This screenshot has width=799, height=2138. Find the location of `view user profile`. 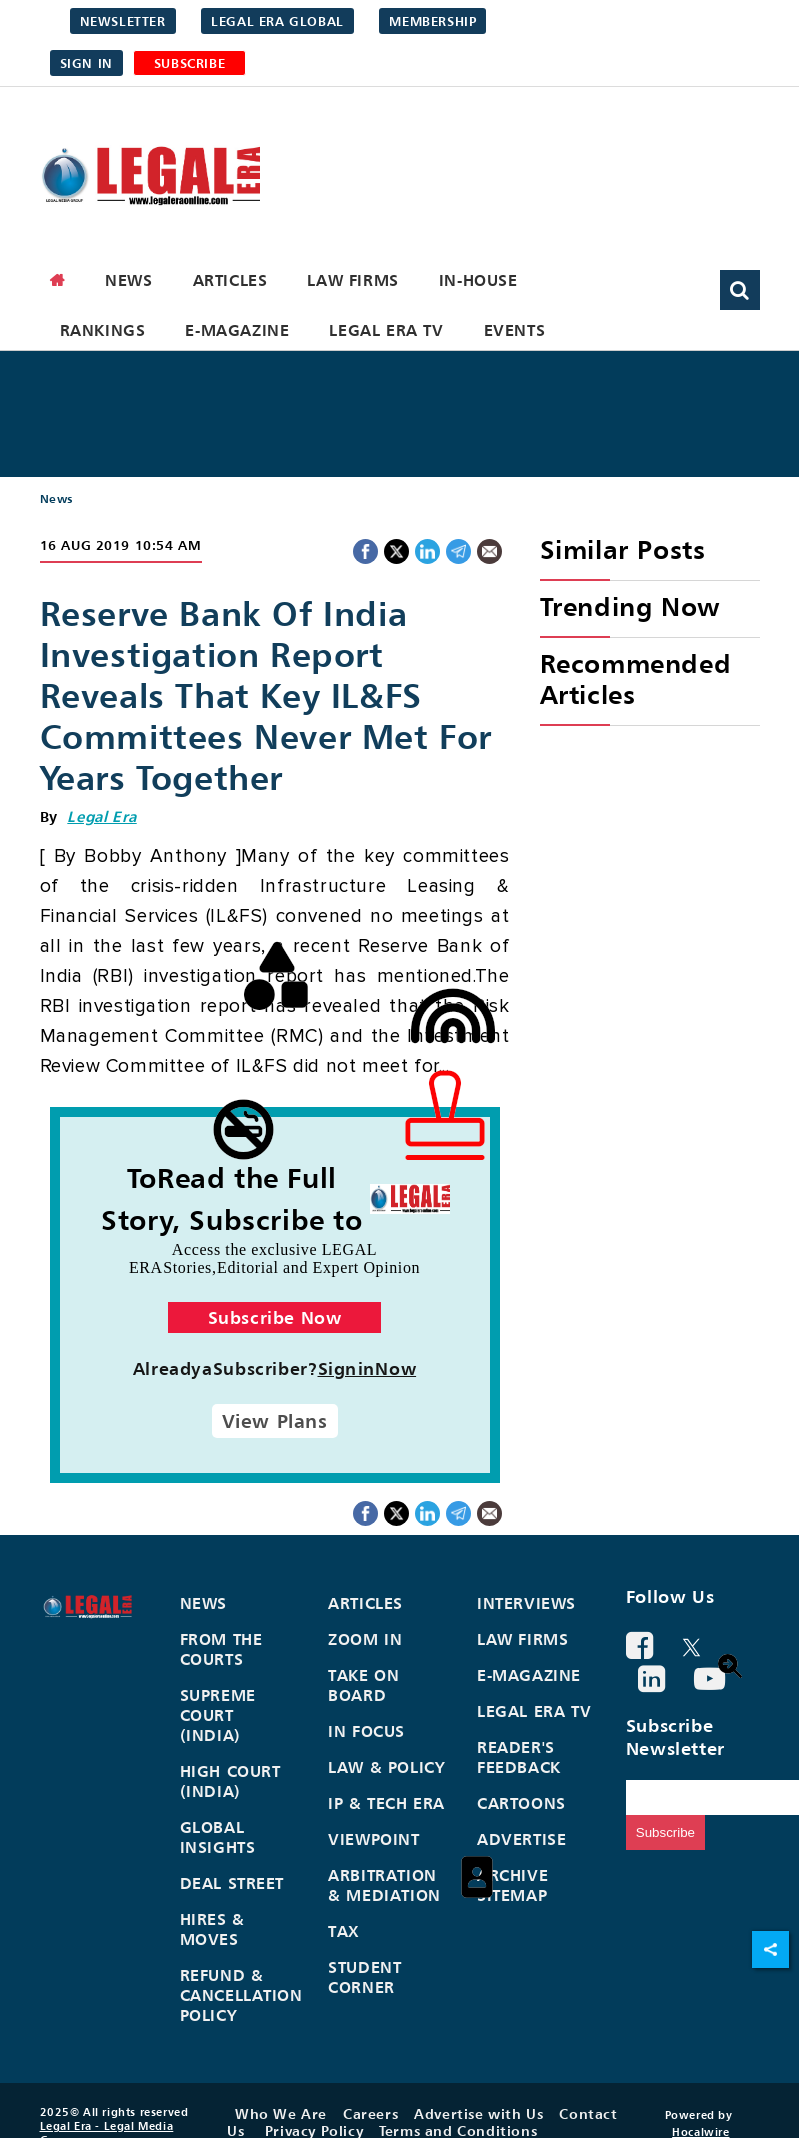

view user profile is located at coordinates (477, 1877).